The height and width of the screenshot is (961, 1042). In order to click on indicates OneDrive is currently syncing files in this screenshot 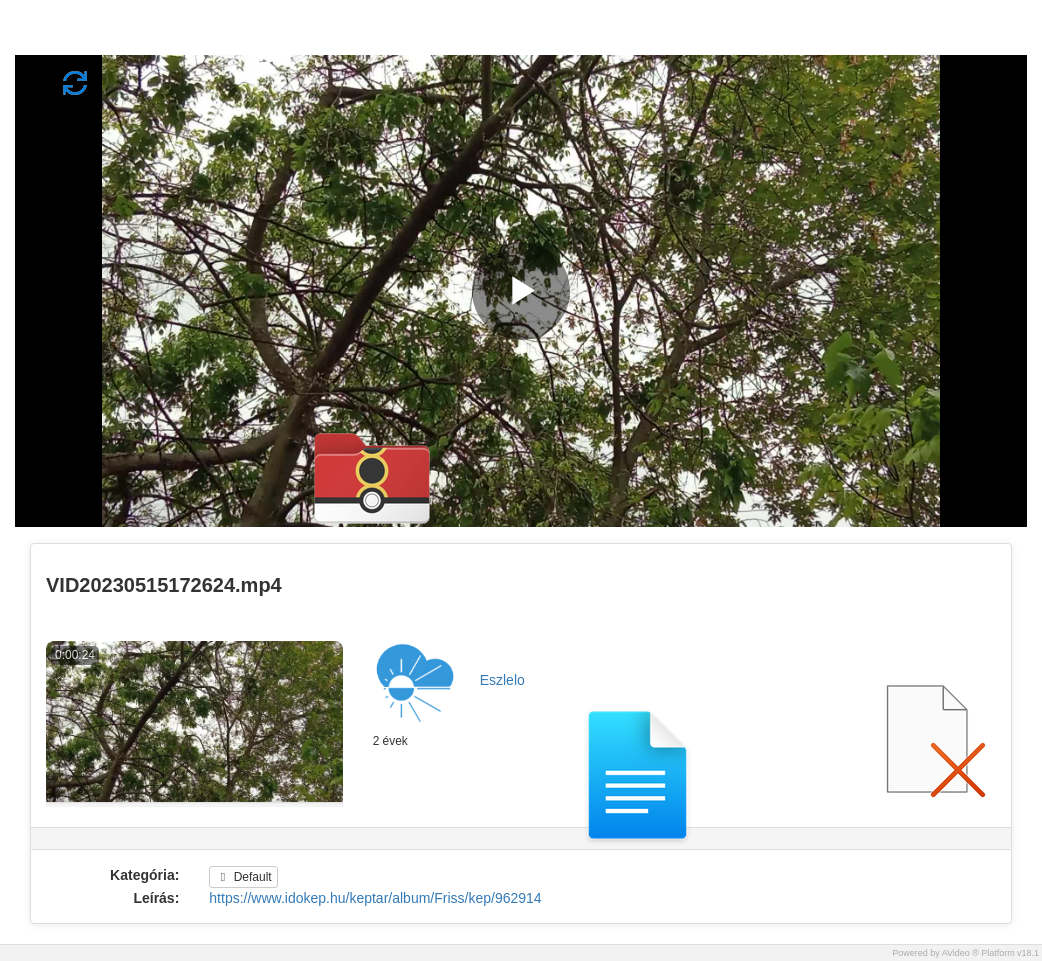, I will do `click(75, 83)`.